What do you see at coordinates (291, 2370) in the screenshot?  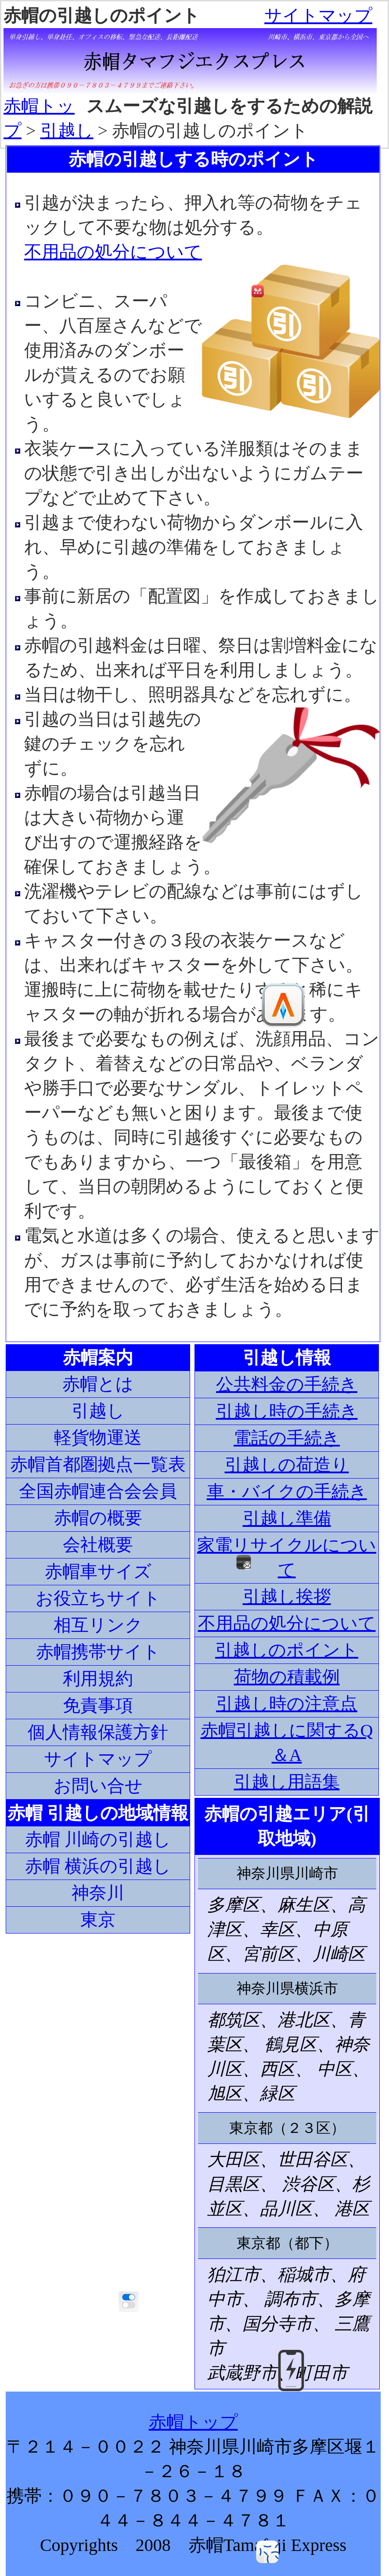 I see `view phone battery status` at bounding box center [291, 2370].